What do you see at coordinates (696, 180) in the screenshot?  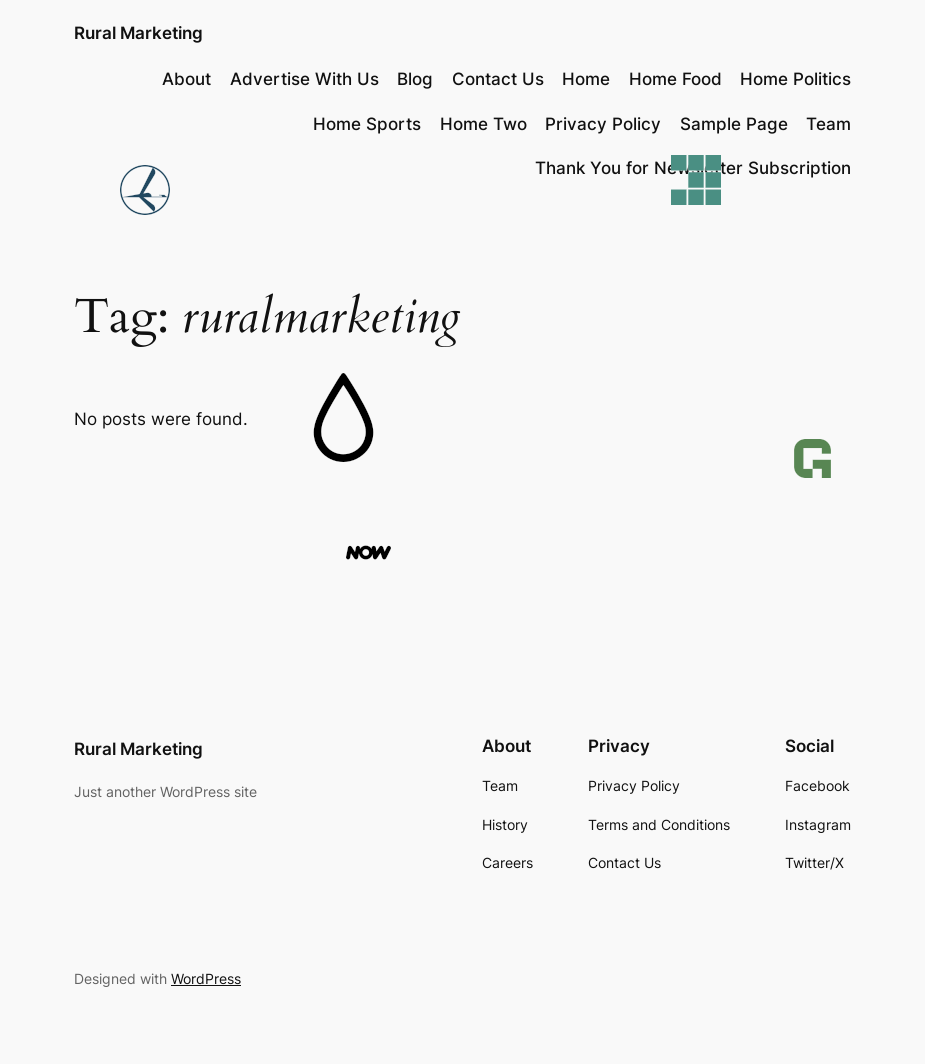 I see `pnpm package manager logo` at bounding box center [696, 180].